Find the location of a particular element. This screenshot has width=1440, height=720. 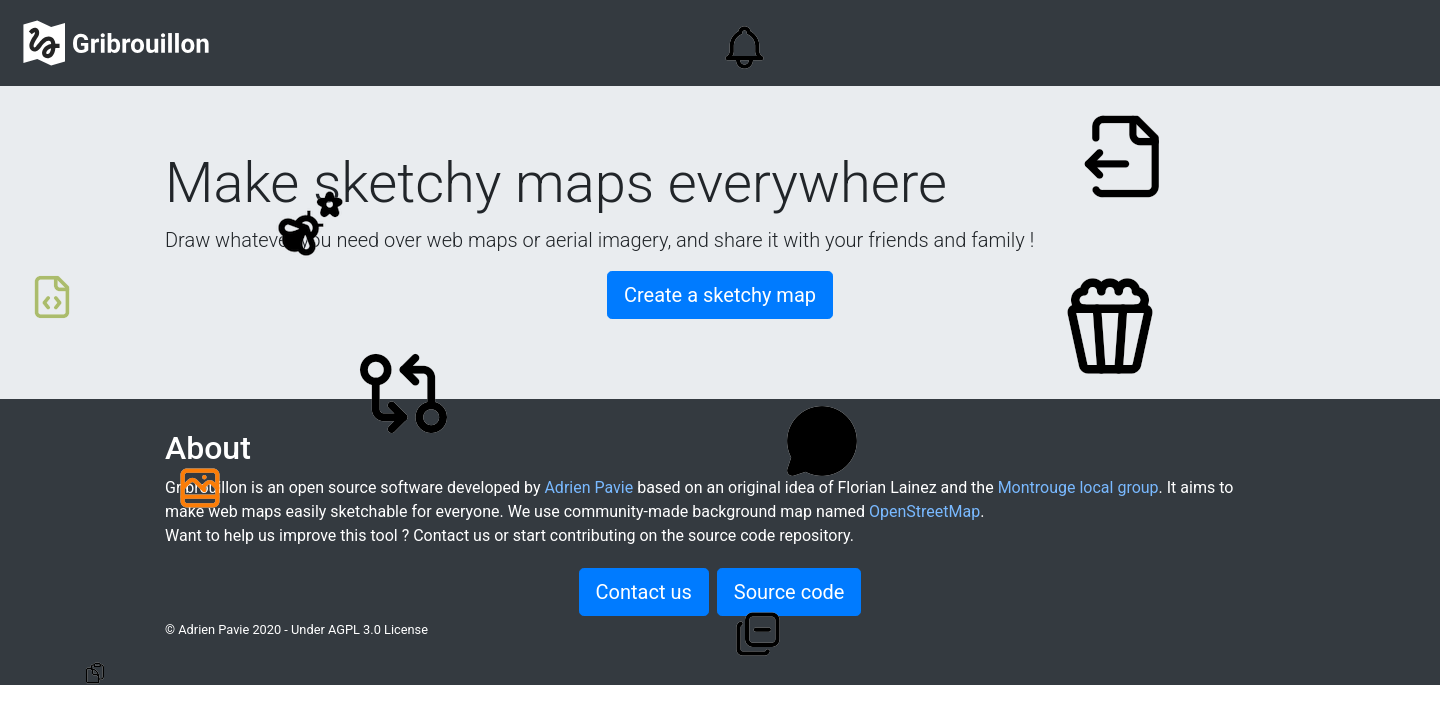

compare branches in version control is located at coordinates (403, 393).